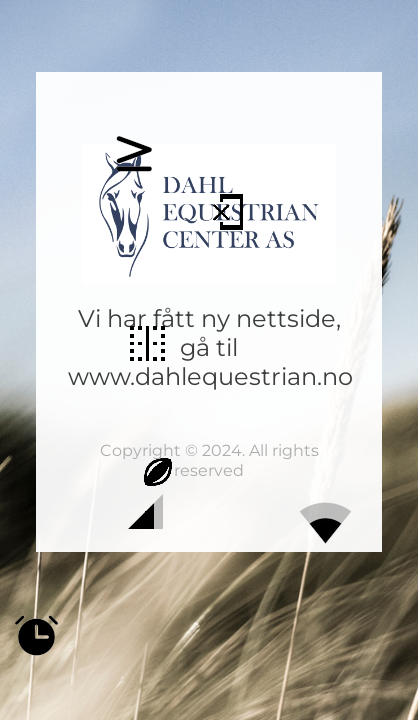 Image resolution: width=418 pixels, height=720 pixels. What do you see at coordinates (158, 472) in the screenshot?
I see `view rugby sports content` at bounding box center [158, 472].